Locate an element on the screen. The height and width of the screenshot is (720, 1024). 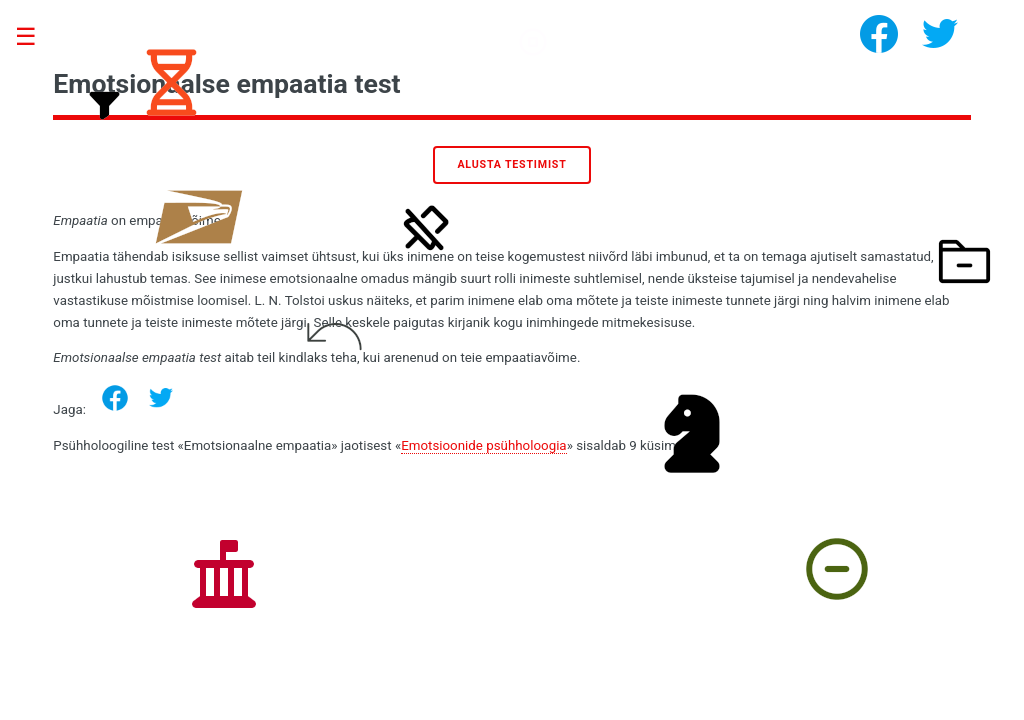
filter or sort content is located at coordinates (104, 104).